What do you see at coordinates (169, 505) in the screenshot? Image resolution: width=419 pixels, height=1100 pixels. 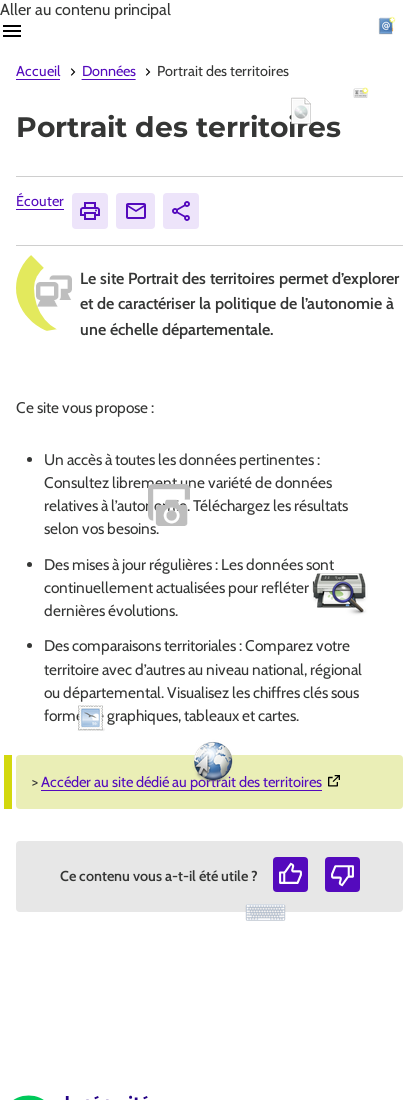 I see `take a screenshot` at bounding box center [169, 505].